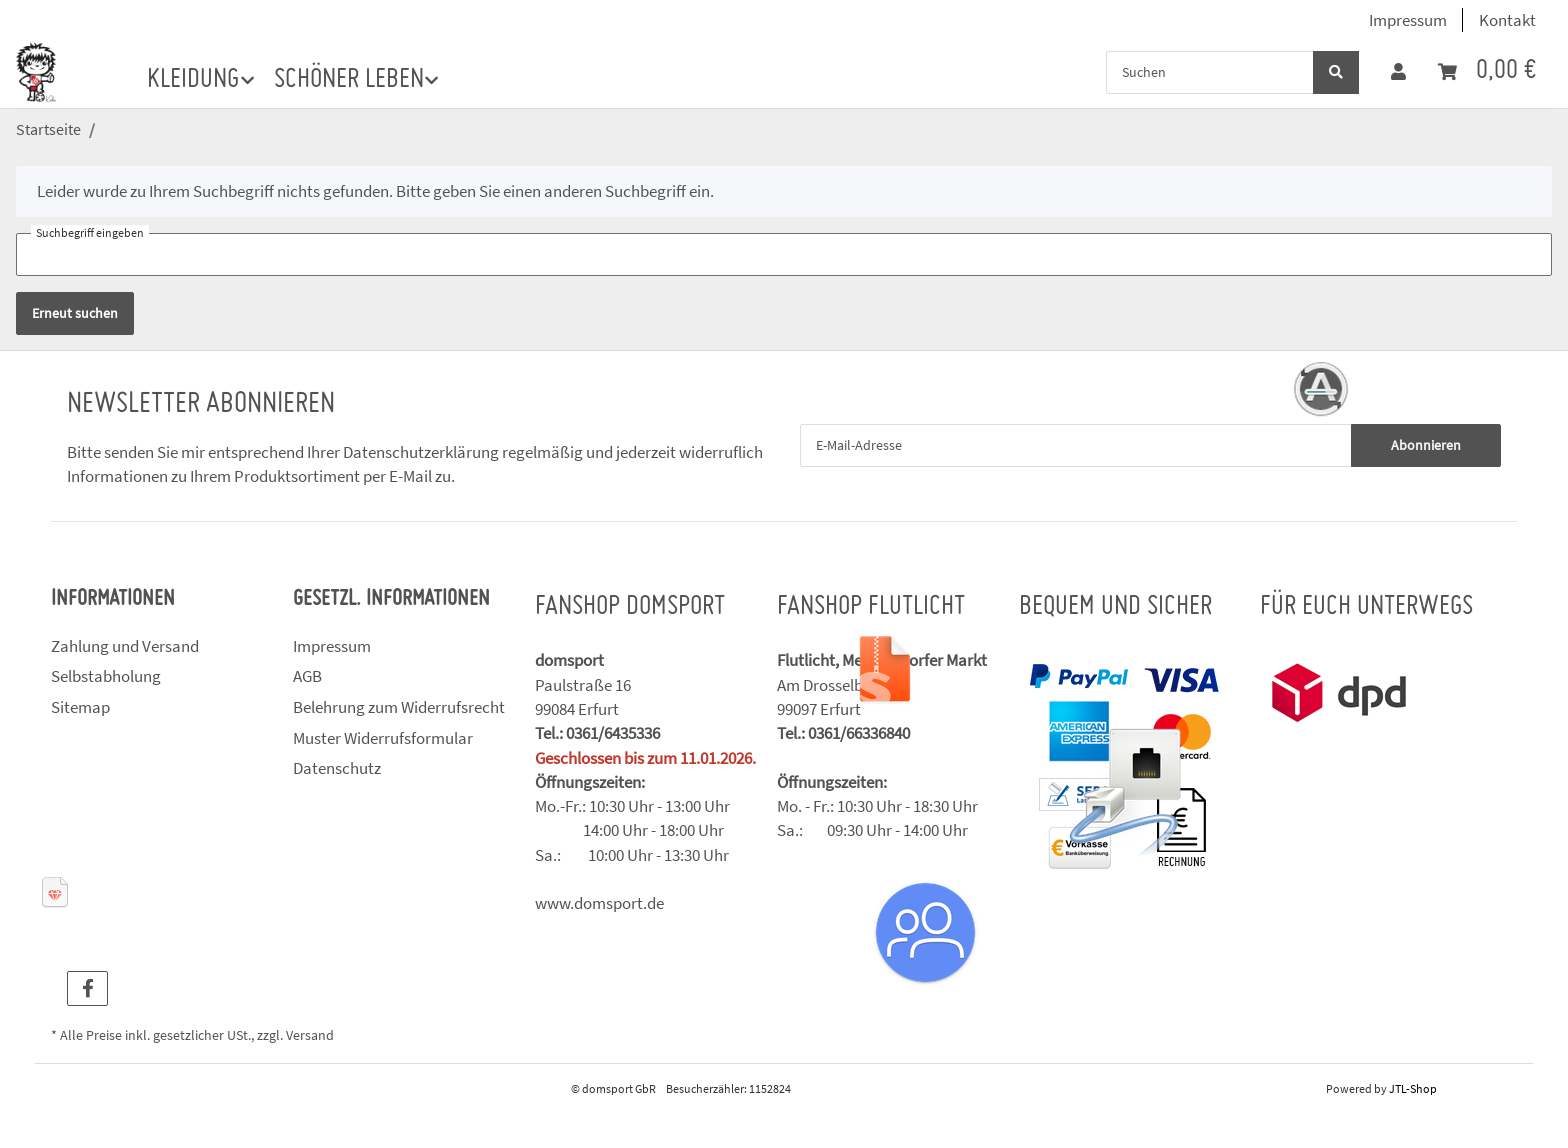  Describe the element at coordinates (925, 932) in the screenshot. I see `manage user accounts and preferences` at that location.